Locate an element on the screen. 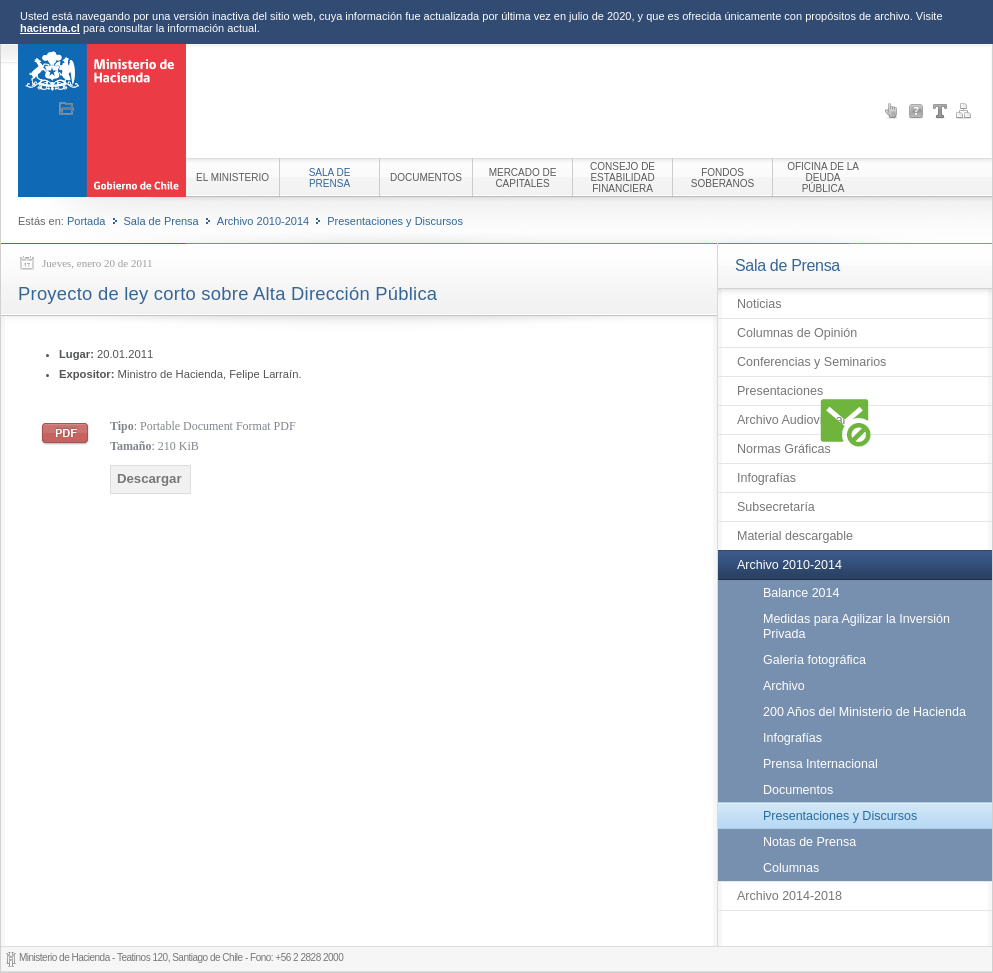 This screenshot has height=973, width=993. open folder to view contents is located at coordinates (66, 108).